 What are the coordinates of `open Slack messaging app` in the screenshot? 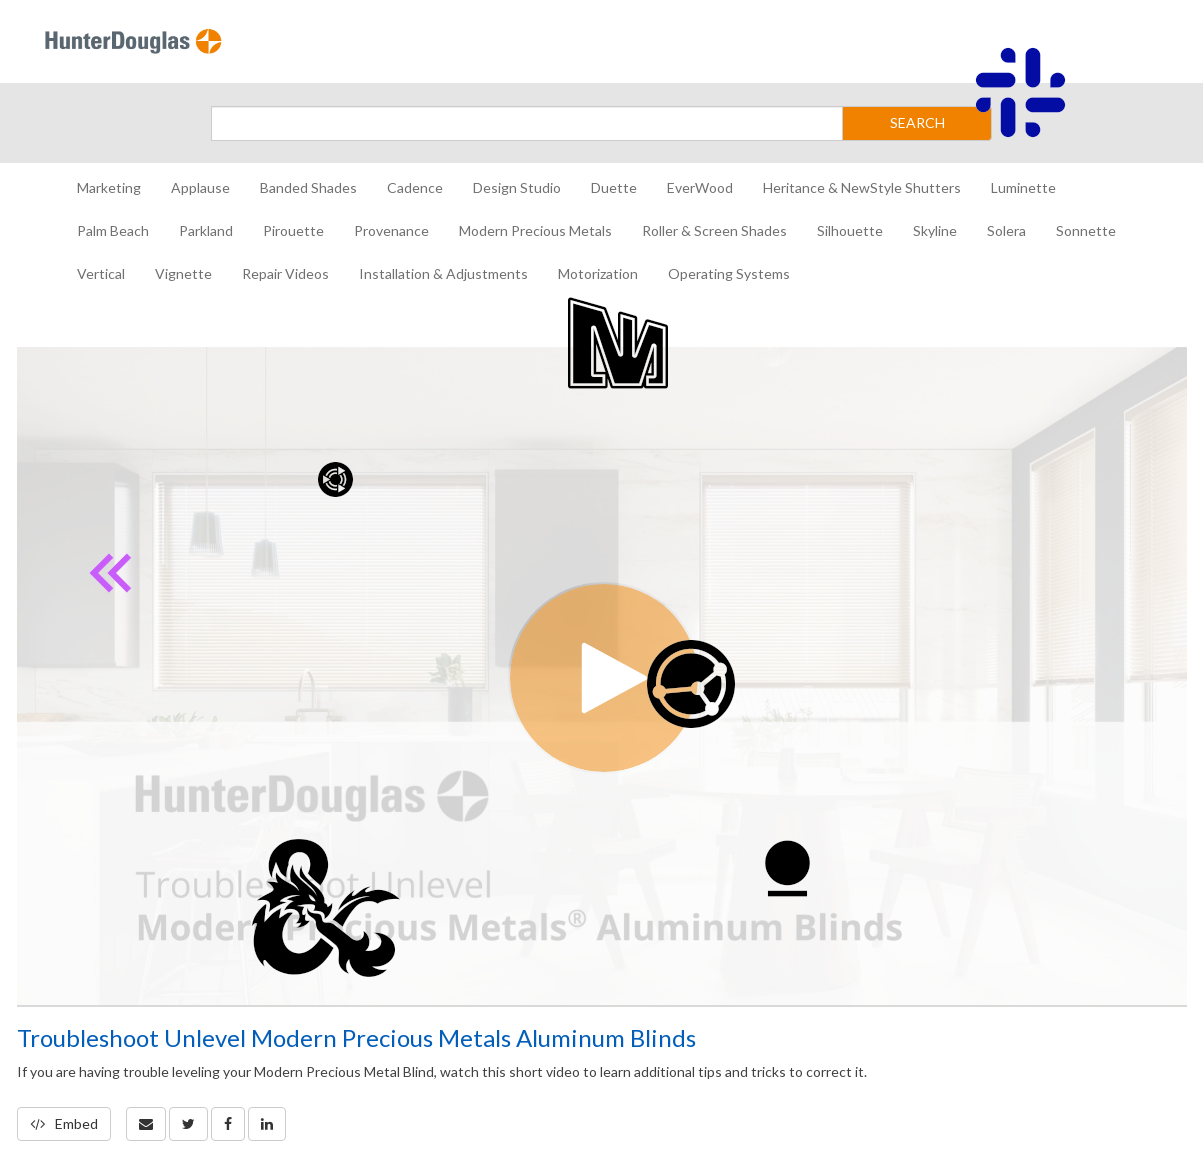 It's located at (1020, 92).